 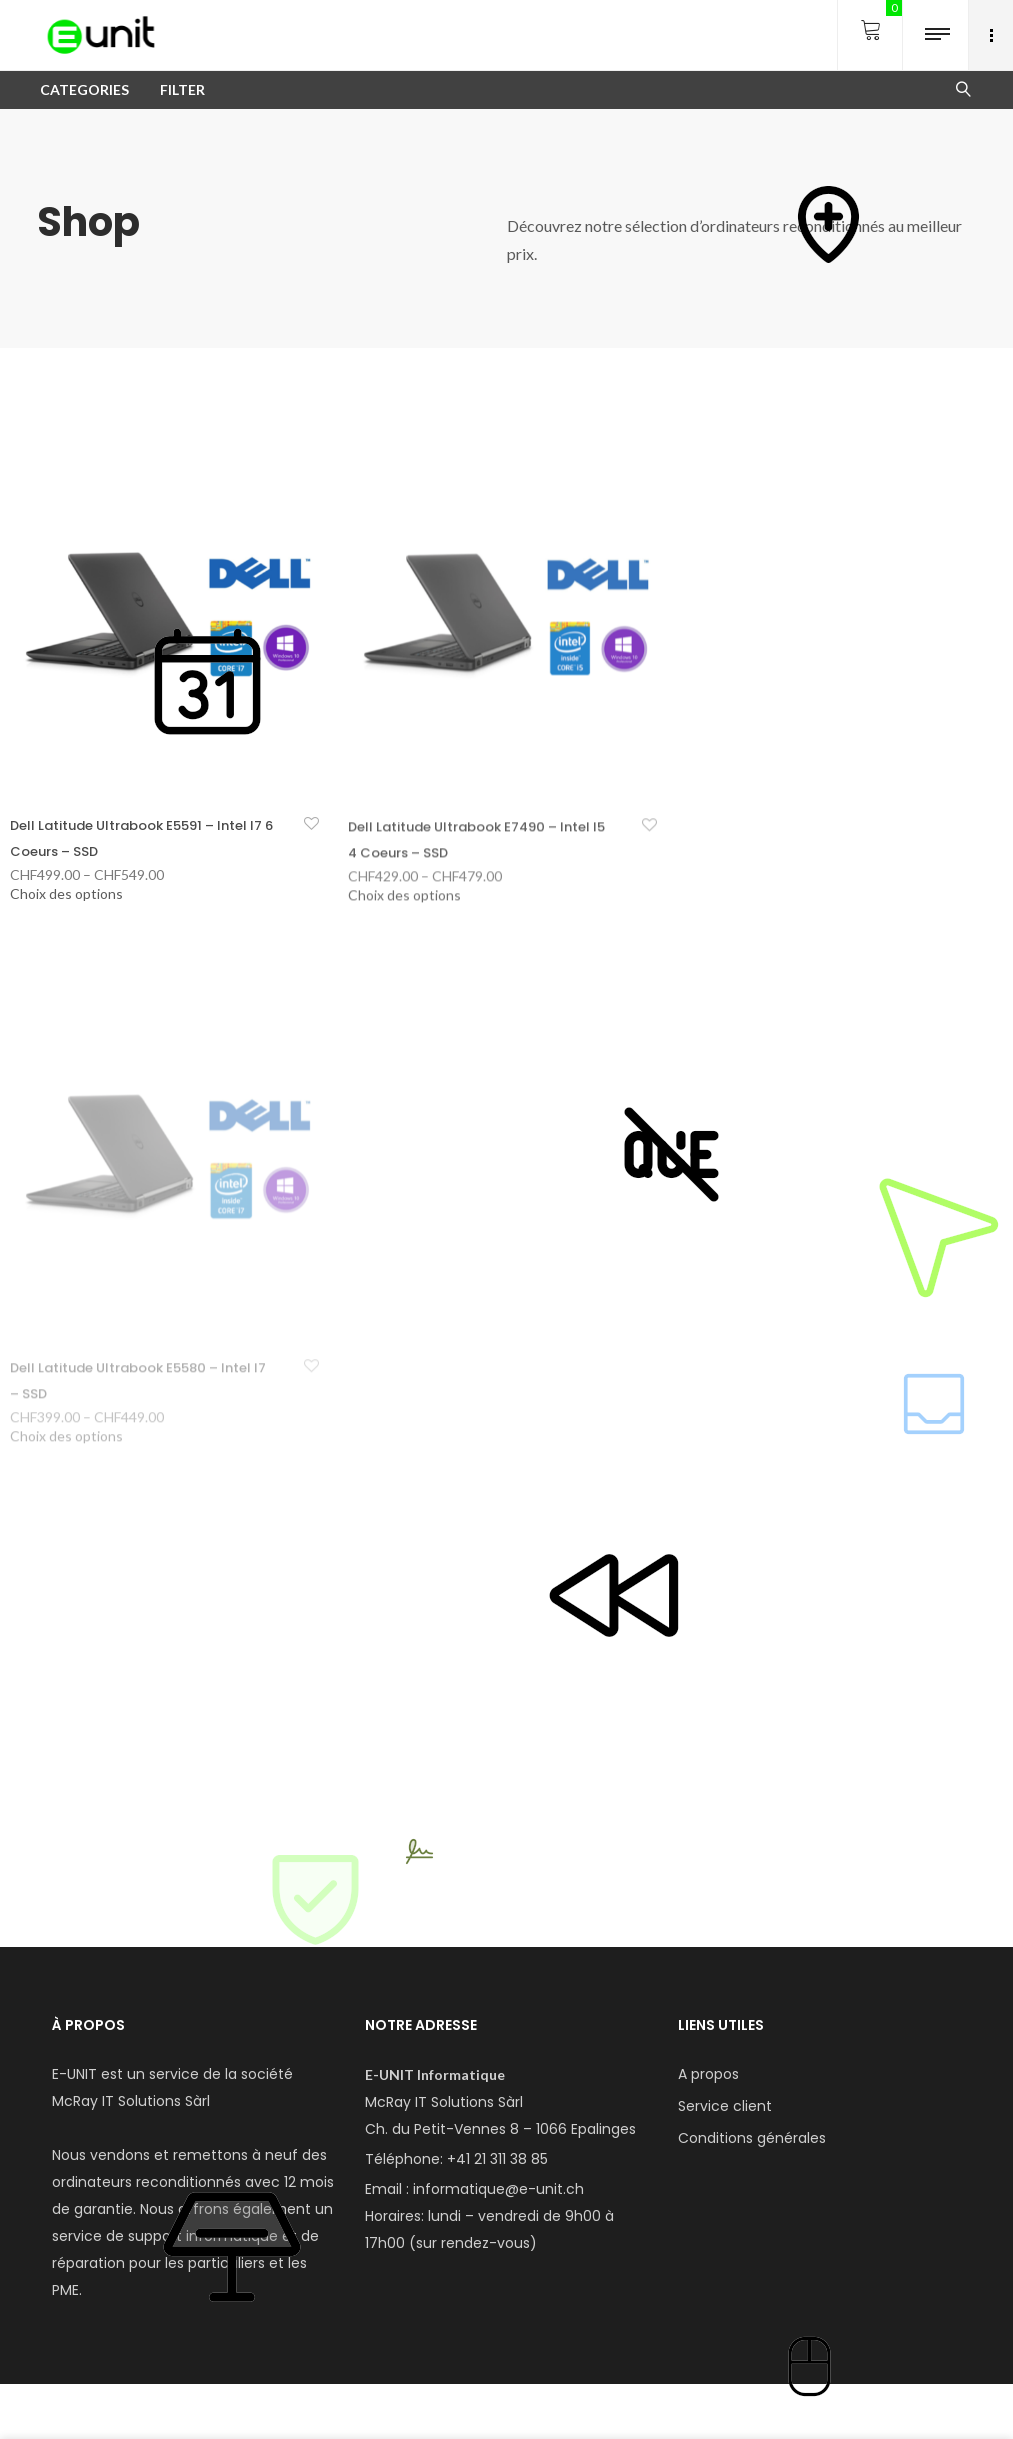 What do you see at coordinates (934, 1404) in the screenshot?
I see `access your inbox or message tray` at bounding box center [934, 1404].